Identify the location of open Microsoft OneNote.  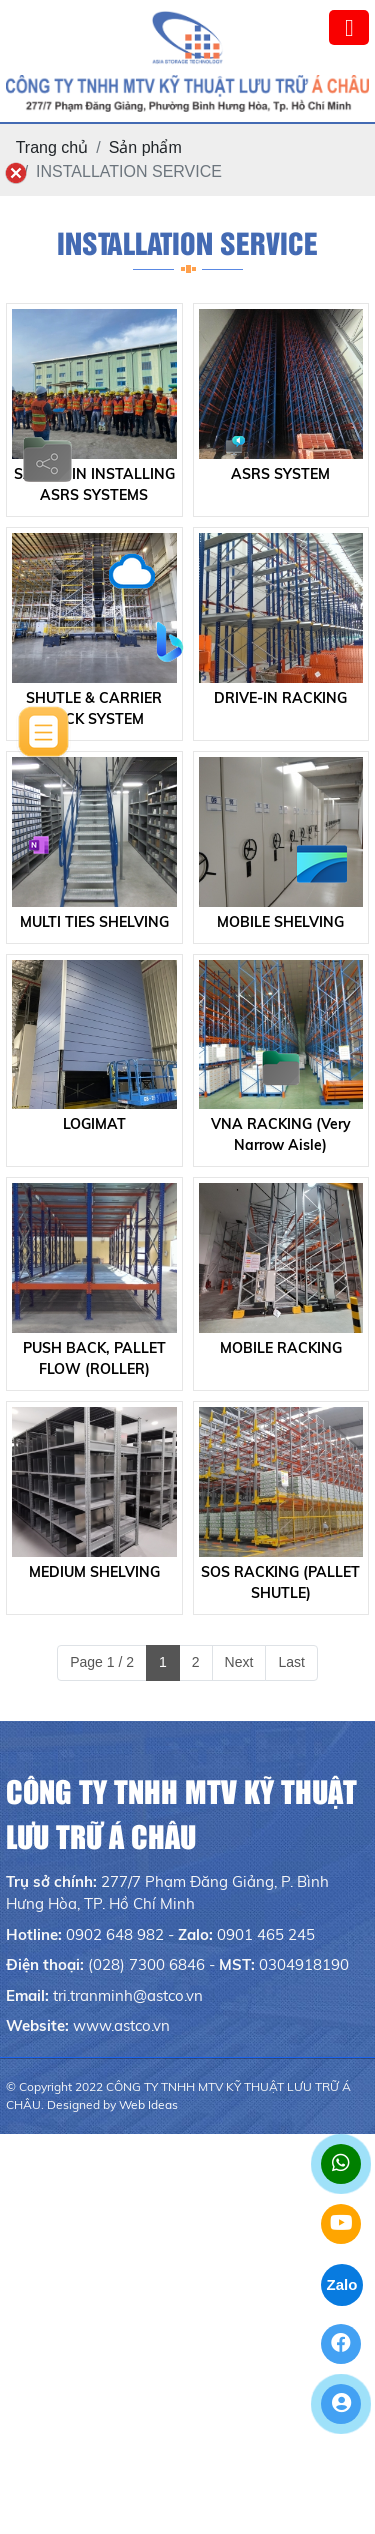
(39, 845).